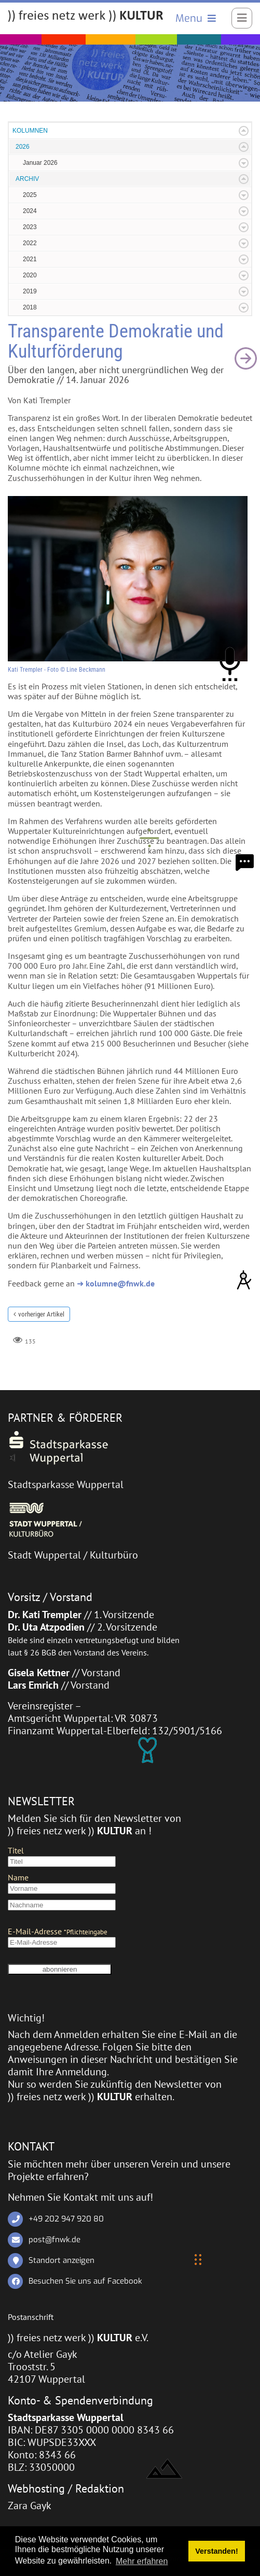 This screenshot has height=2576, width=260. Describe the element at coordinates (230, 663) in the screenshot. I see `access voice input settings` at that location.